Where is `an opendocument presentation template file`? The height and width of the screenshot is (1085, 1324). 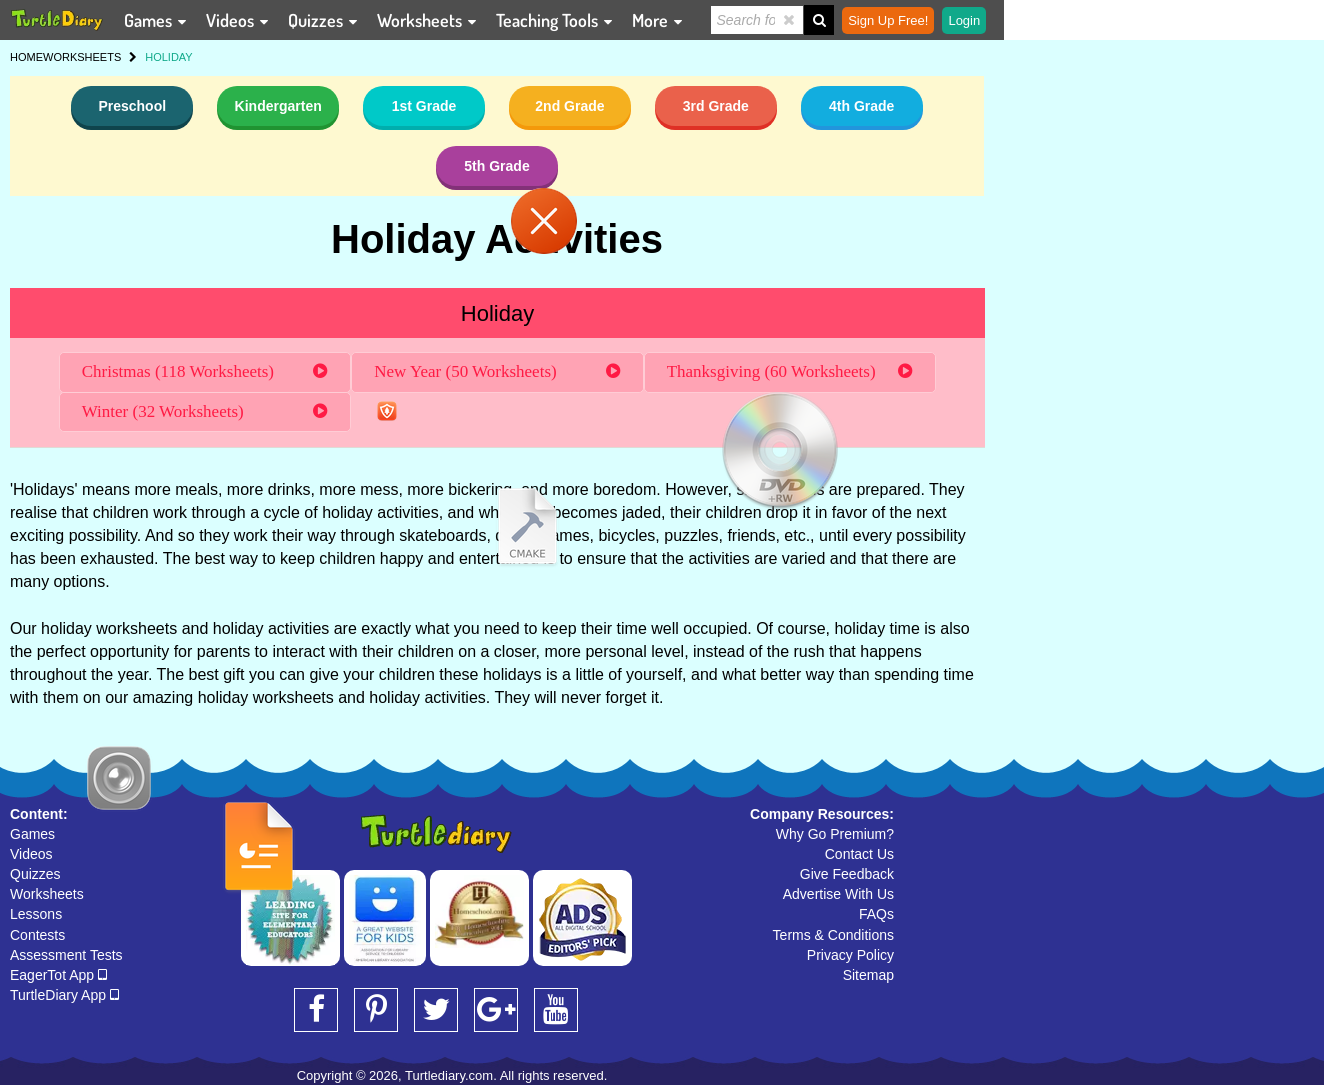 an opendocument presentation template file is located at coordinates (259, 848).